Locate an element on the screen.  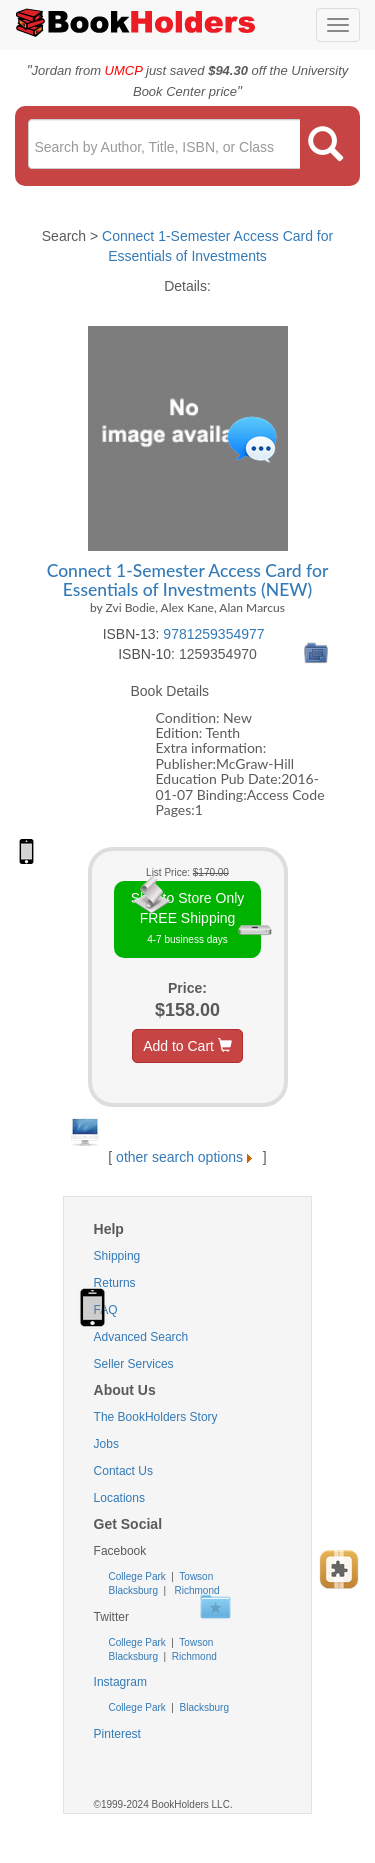
open your bookmarked files folder is located at coordinates (215, 1606).